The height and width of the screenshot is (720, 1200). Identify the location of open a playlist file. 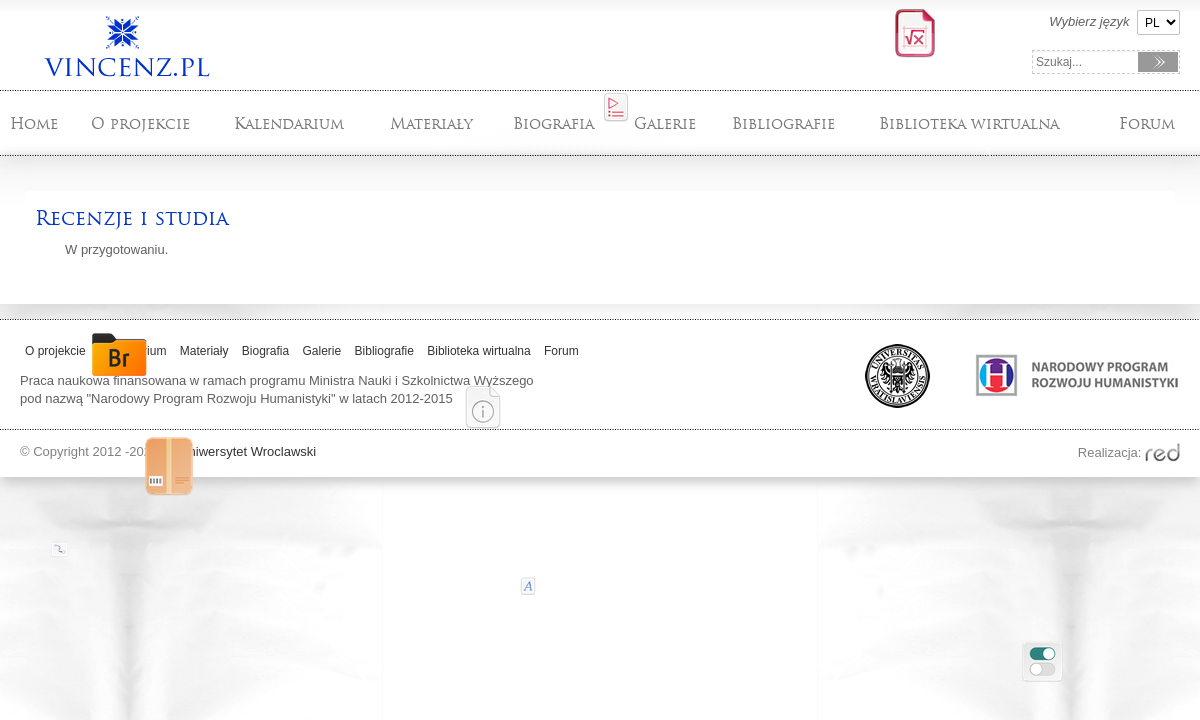
(616, 107).